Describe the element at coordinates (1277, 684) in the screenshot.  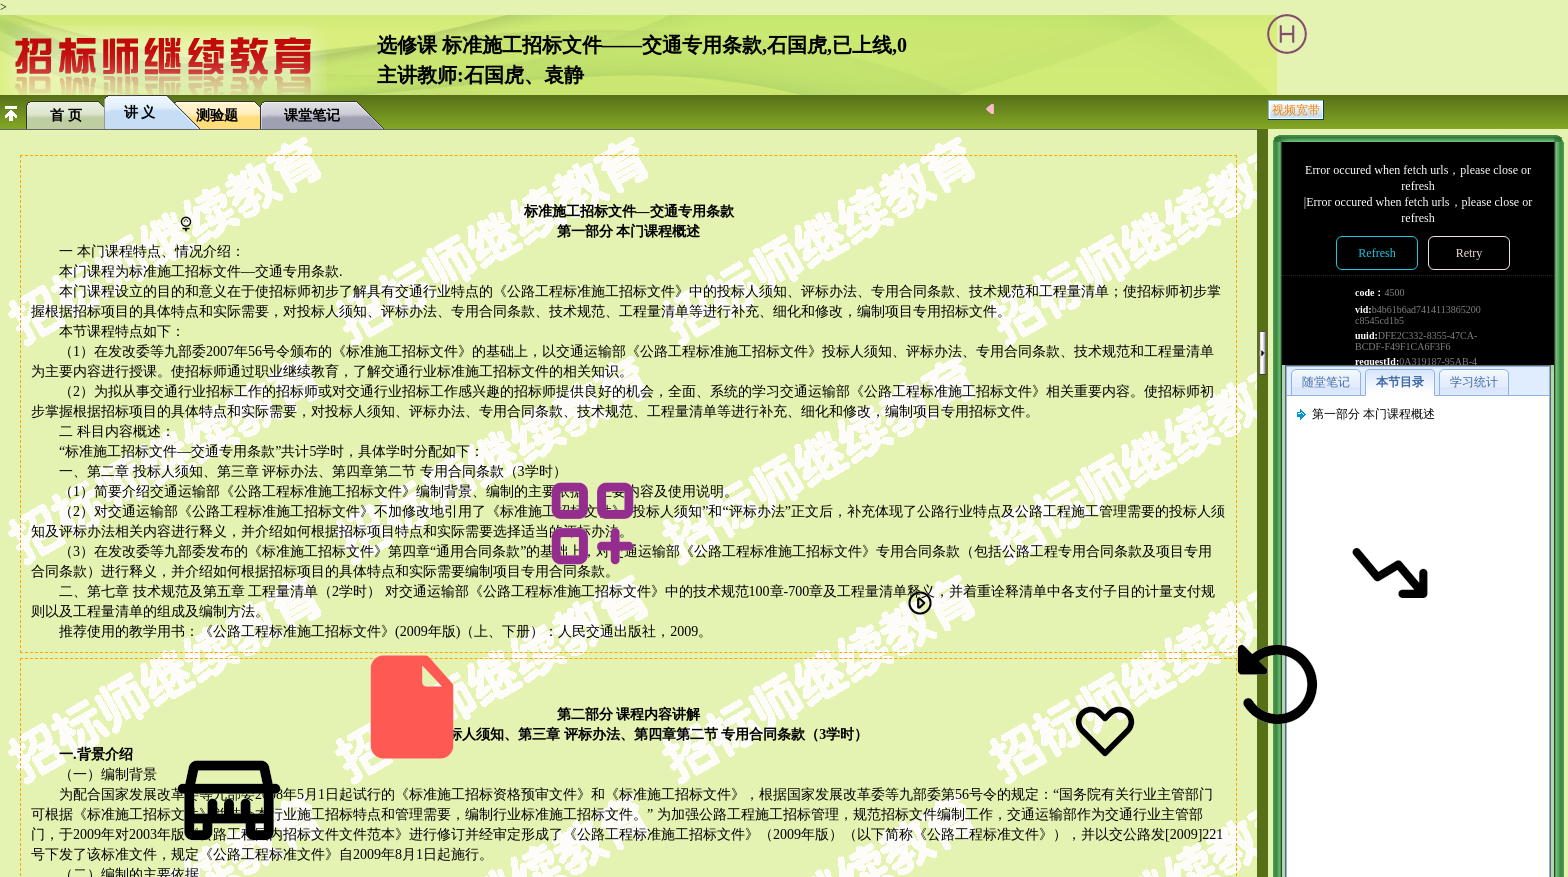
I see `undo last action` at that location.